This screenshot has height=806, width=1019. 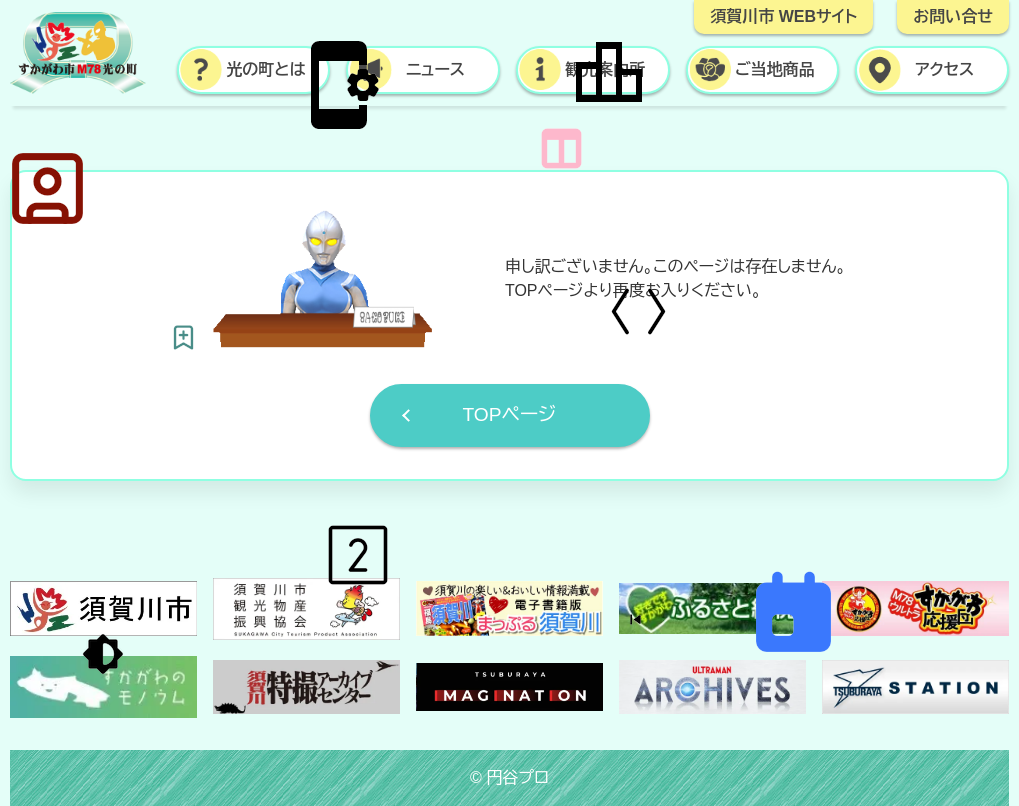 I want to click on switch to column view layout, so click(x=561, y=148).